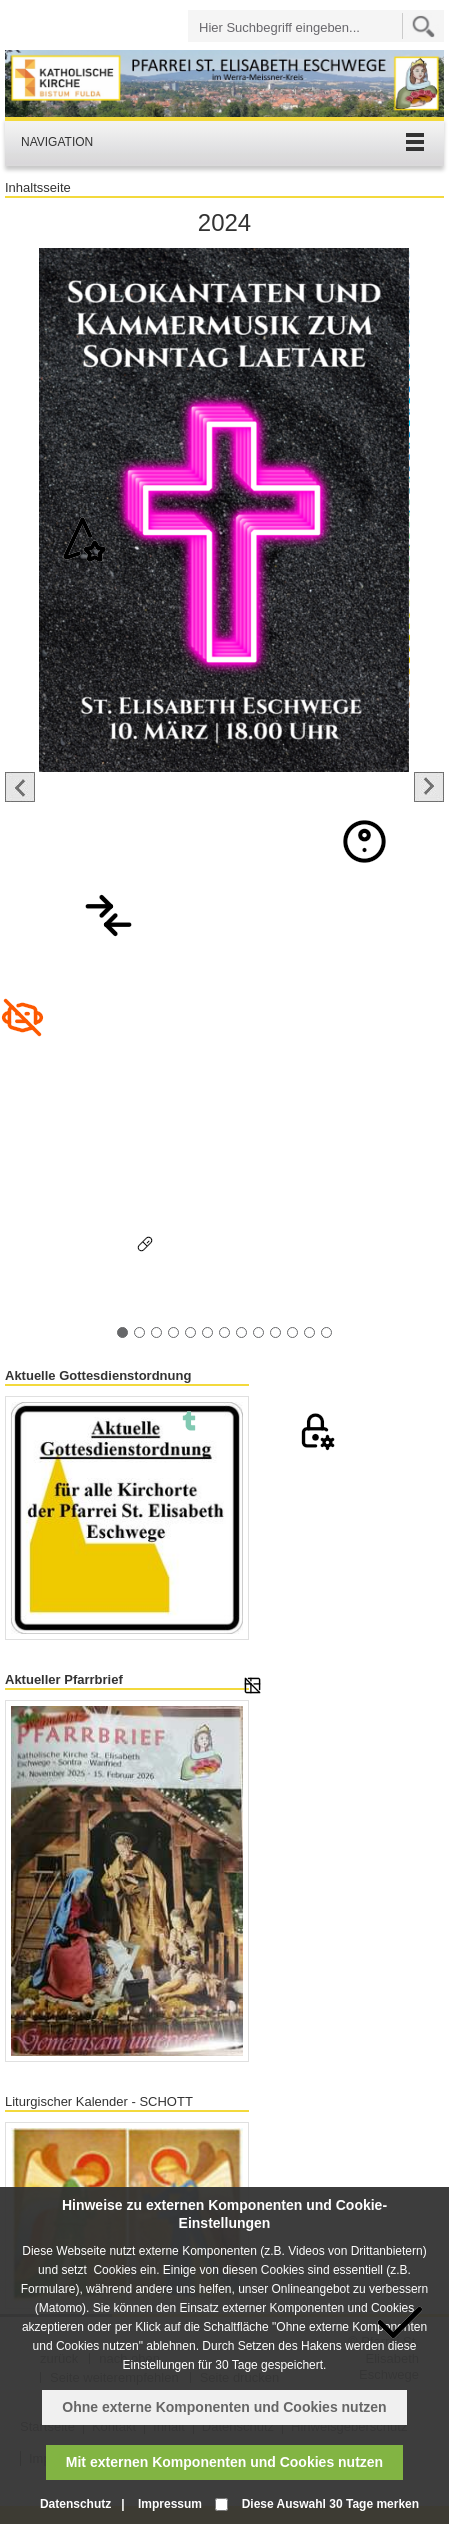 The height and width of the screenshot is (2524, 449). What do you see at coordinates (108, 915) in the screenshot?
I see `compare or show differences between items` at bounding box center [108, 915].